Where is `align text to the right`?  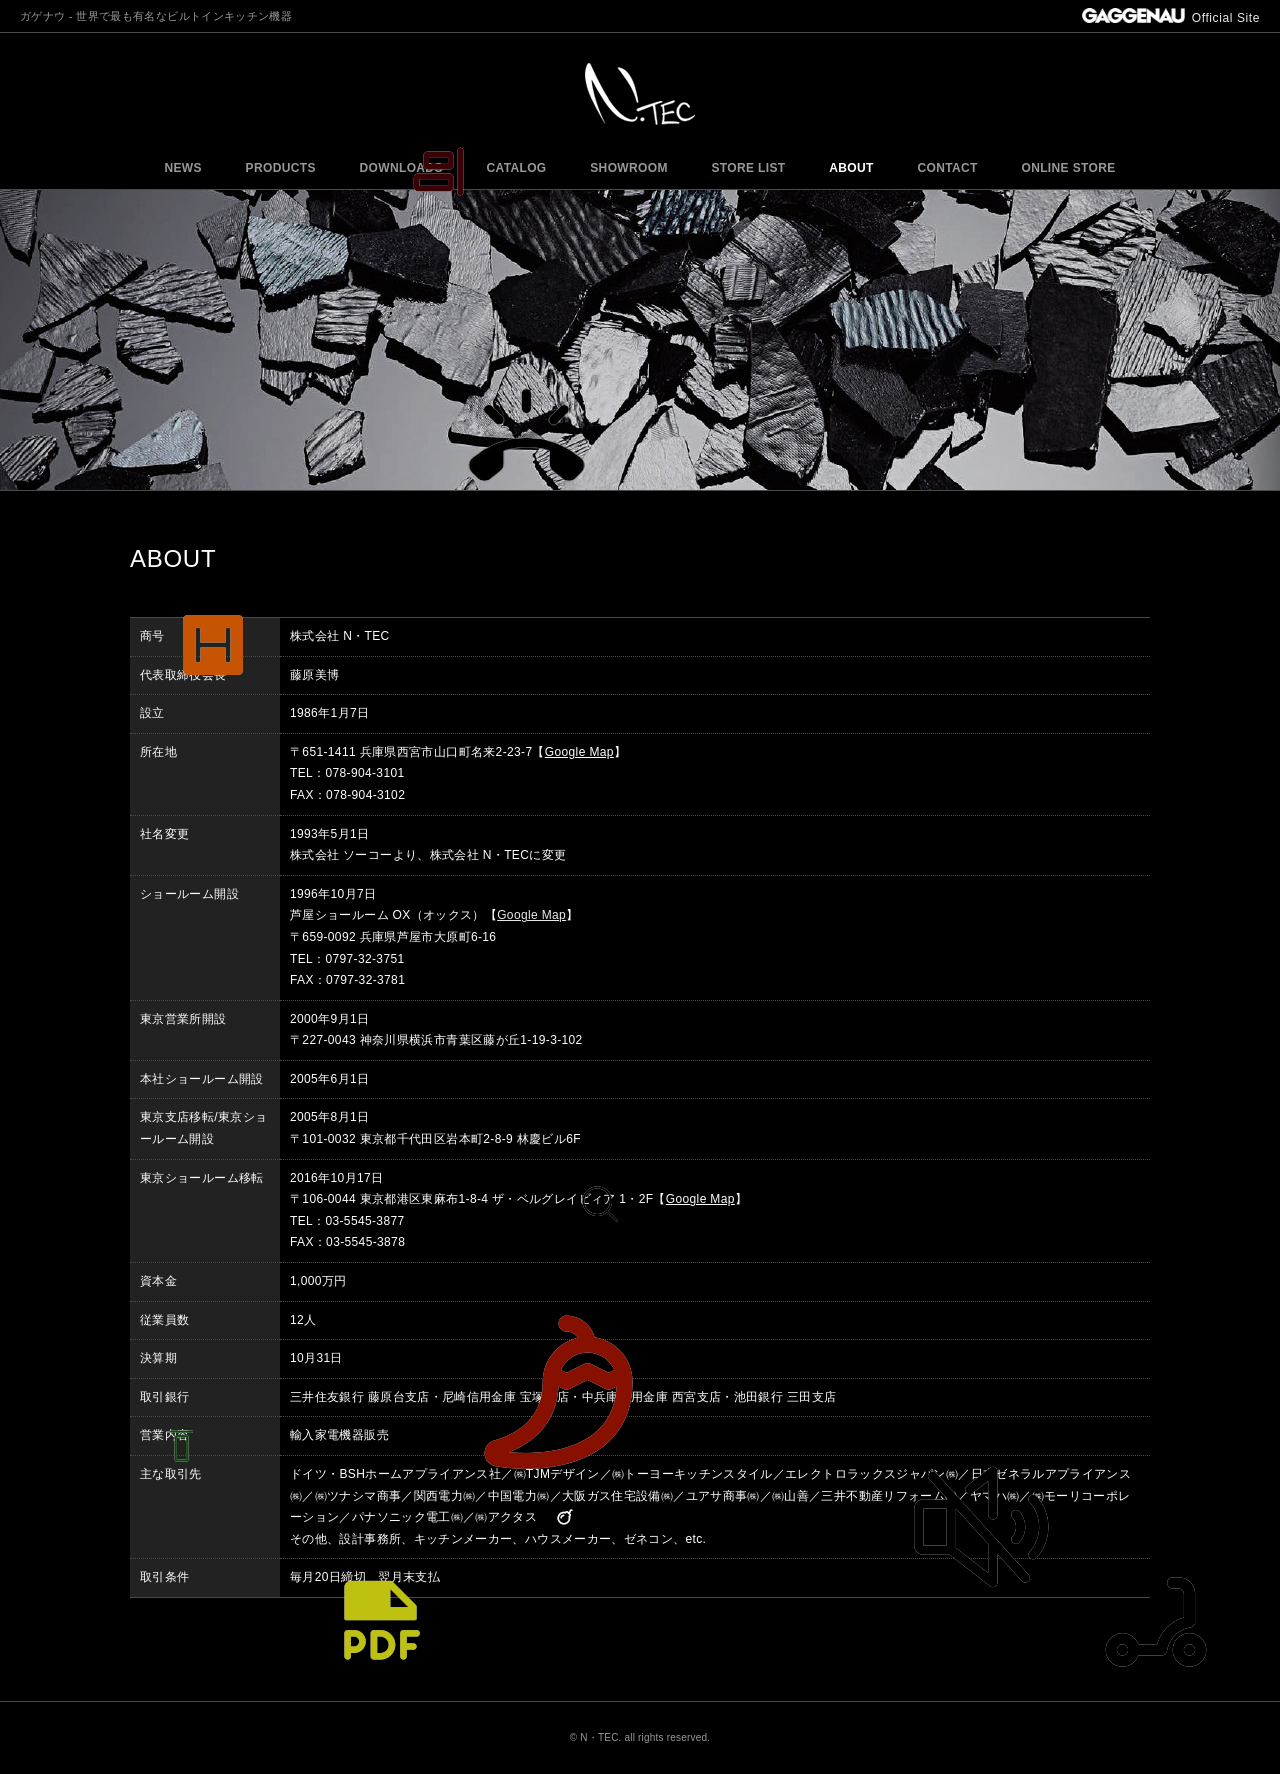
align text to the right is located at coordinates (439, 171).